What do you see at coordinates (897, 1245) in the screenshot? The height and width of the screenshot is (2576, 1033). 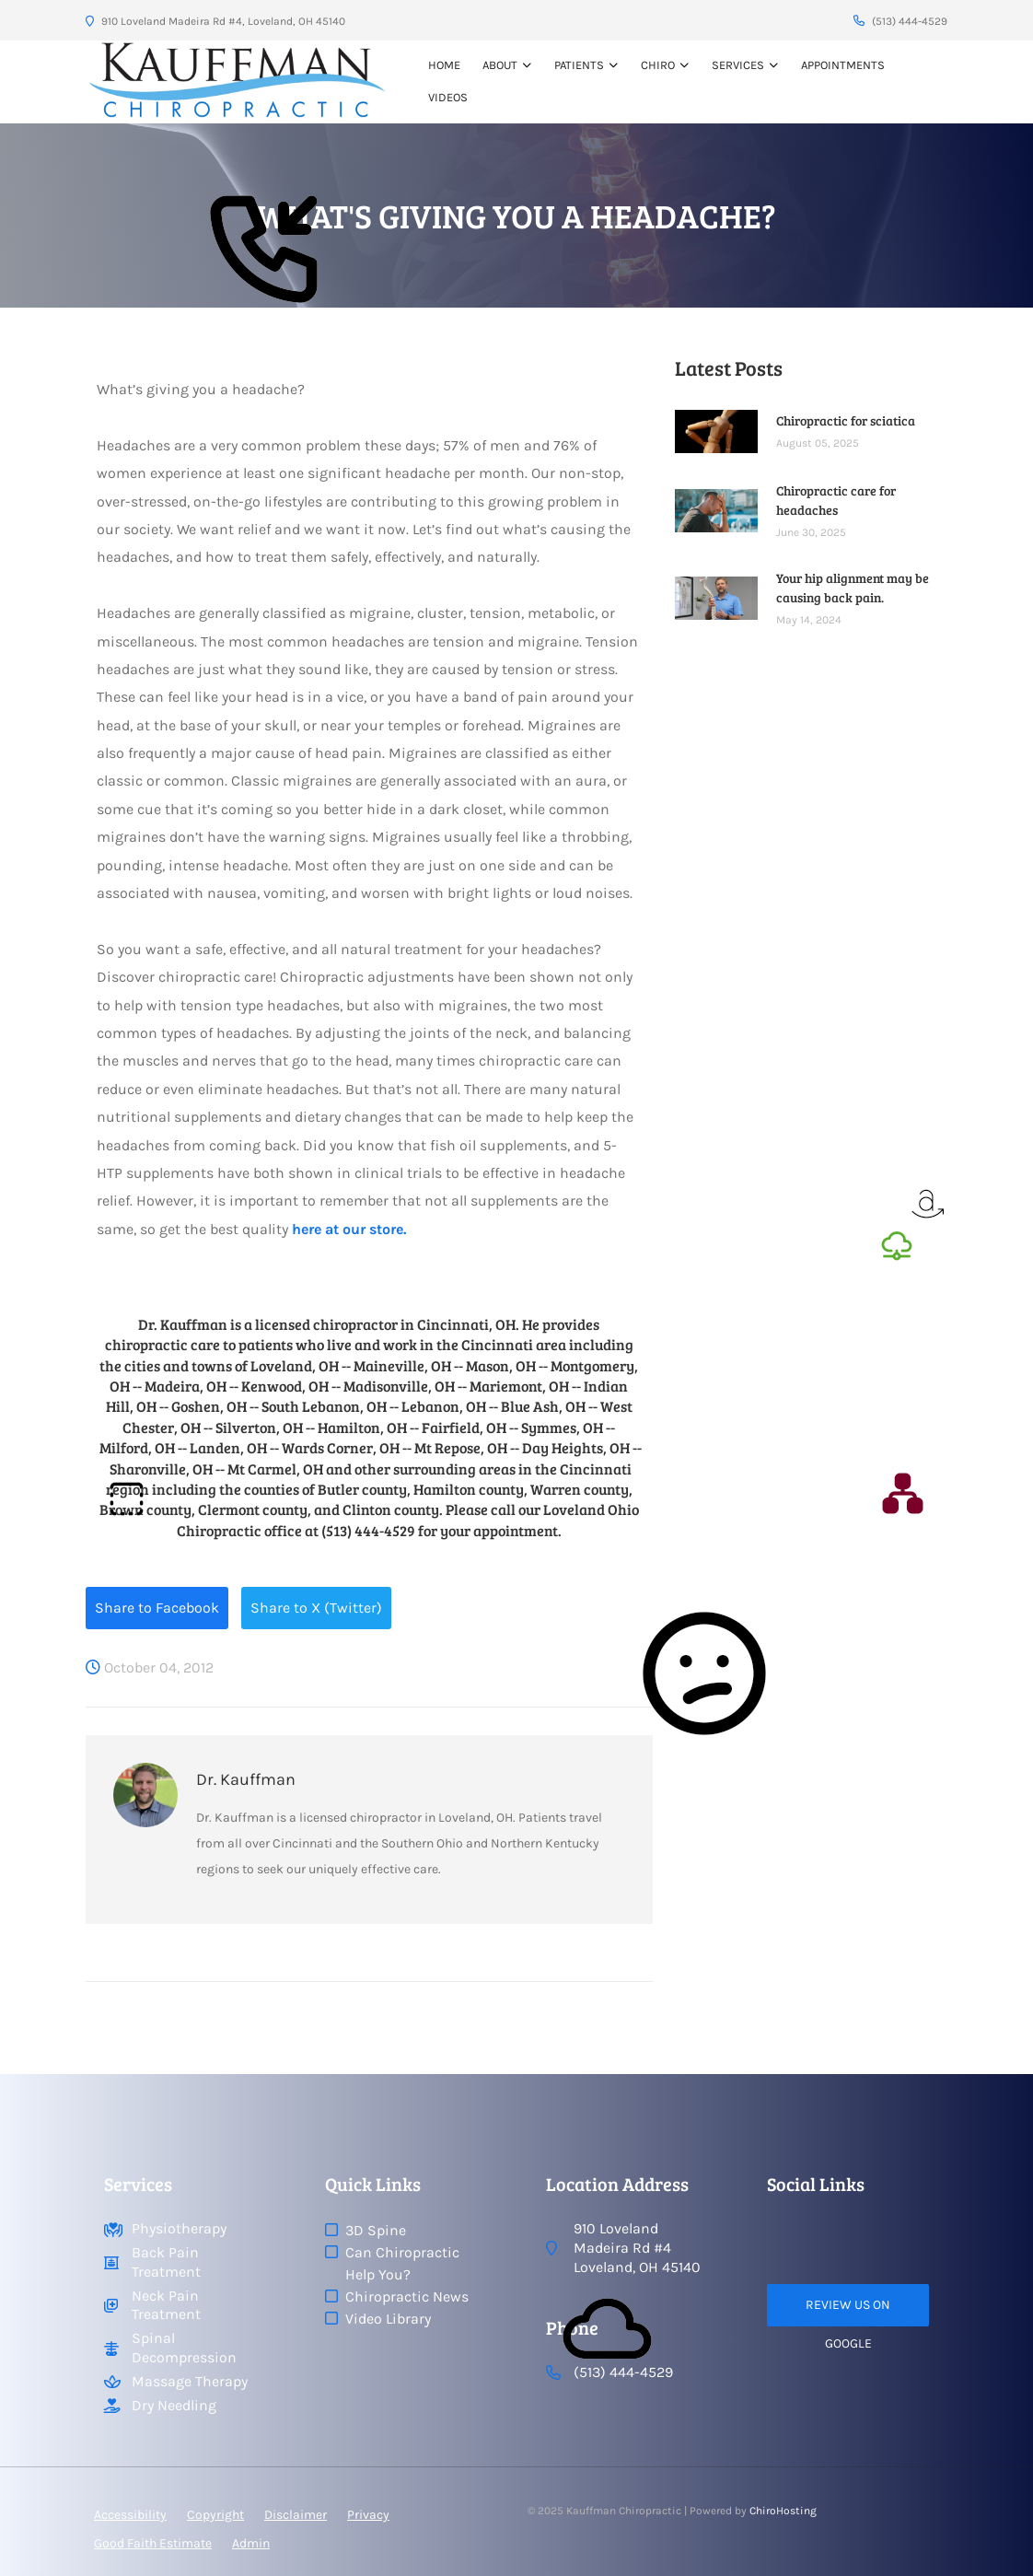 I see `access cloud network settings` at bounding box center [897, 1245].